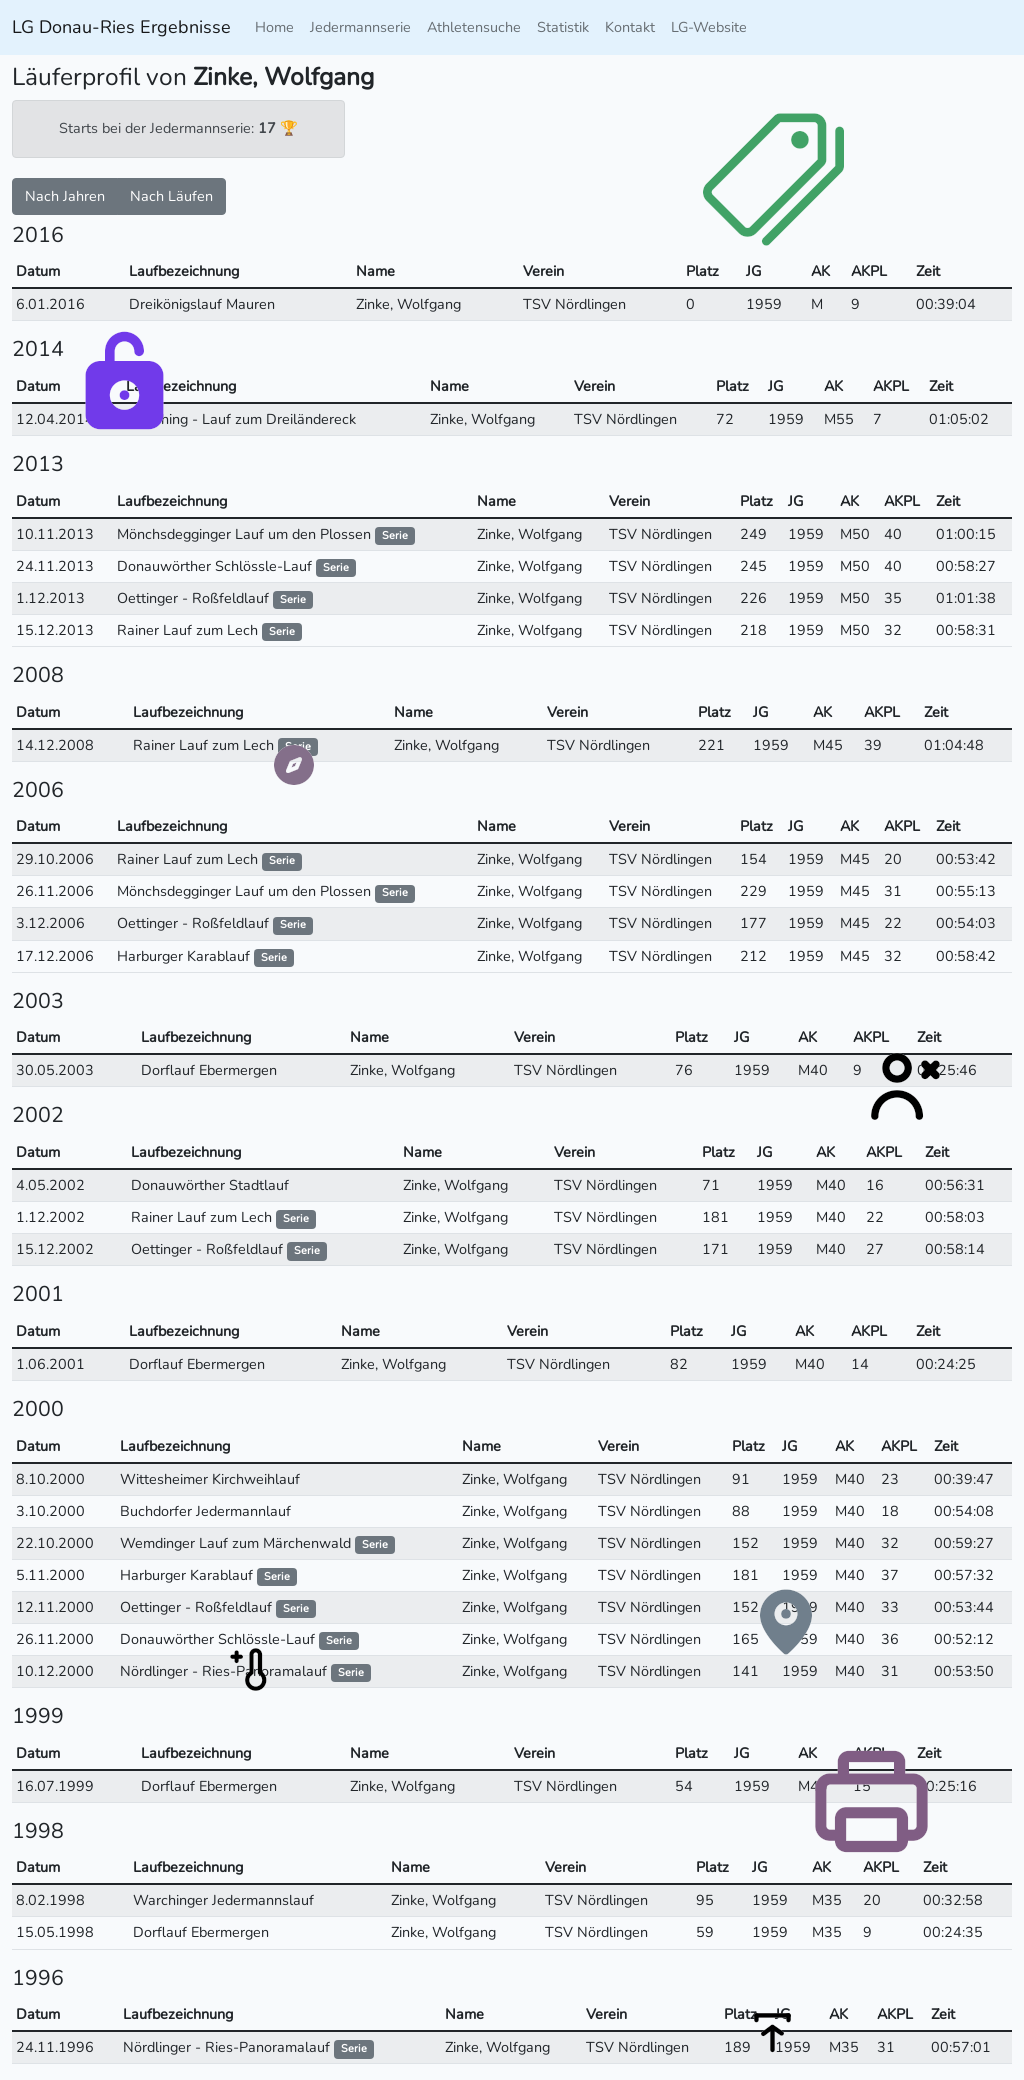 This screenshot has width=1024, height=2080. What do you see at coordinates (294, 765) in the screenshot?
I see `access navigation or directional features` at bounding box center [294, 765].